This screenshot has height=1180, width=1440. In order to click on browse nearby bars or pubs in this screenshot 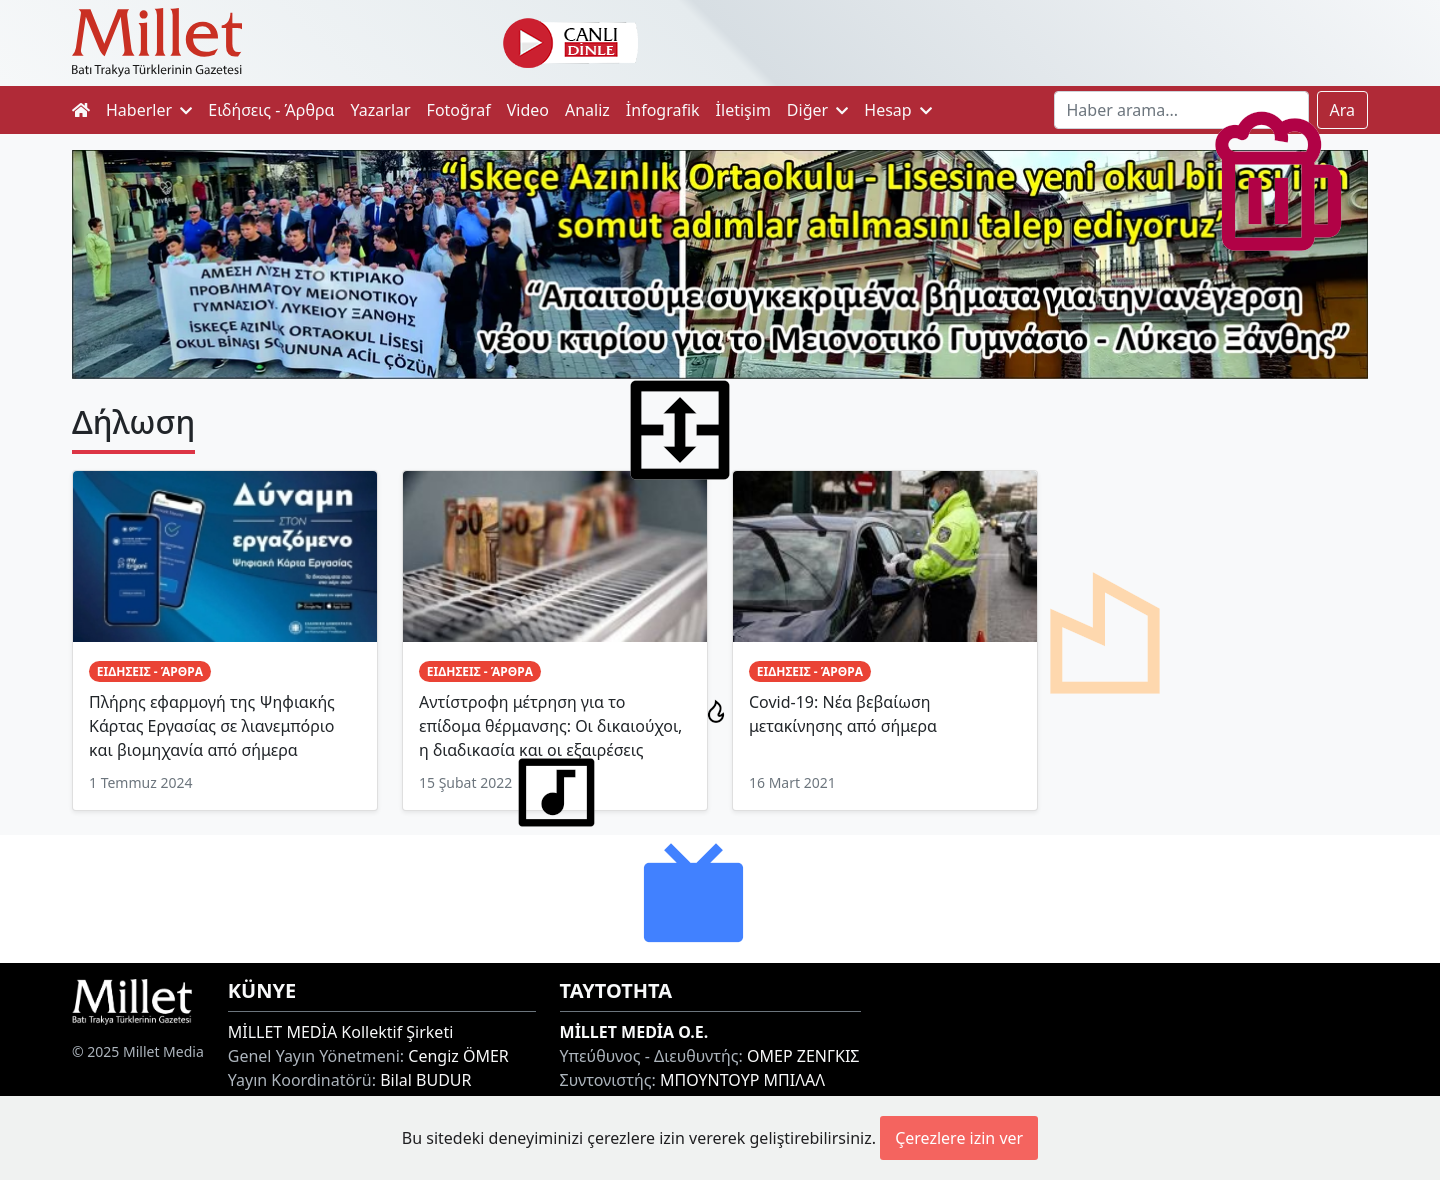, I will do `click(1281, 184)`.